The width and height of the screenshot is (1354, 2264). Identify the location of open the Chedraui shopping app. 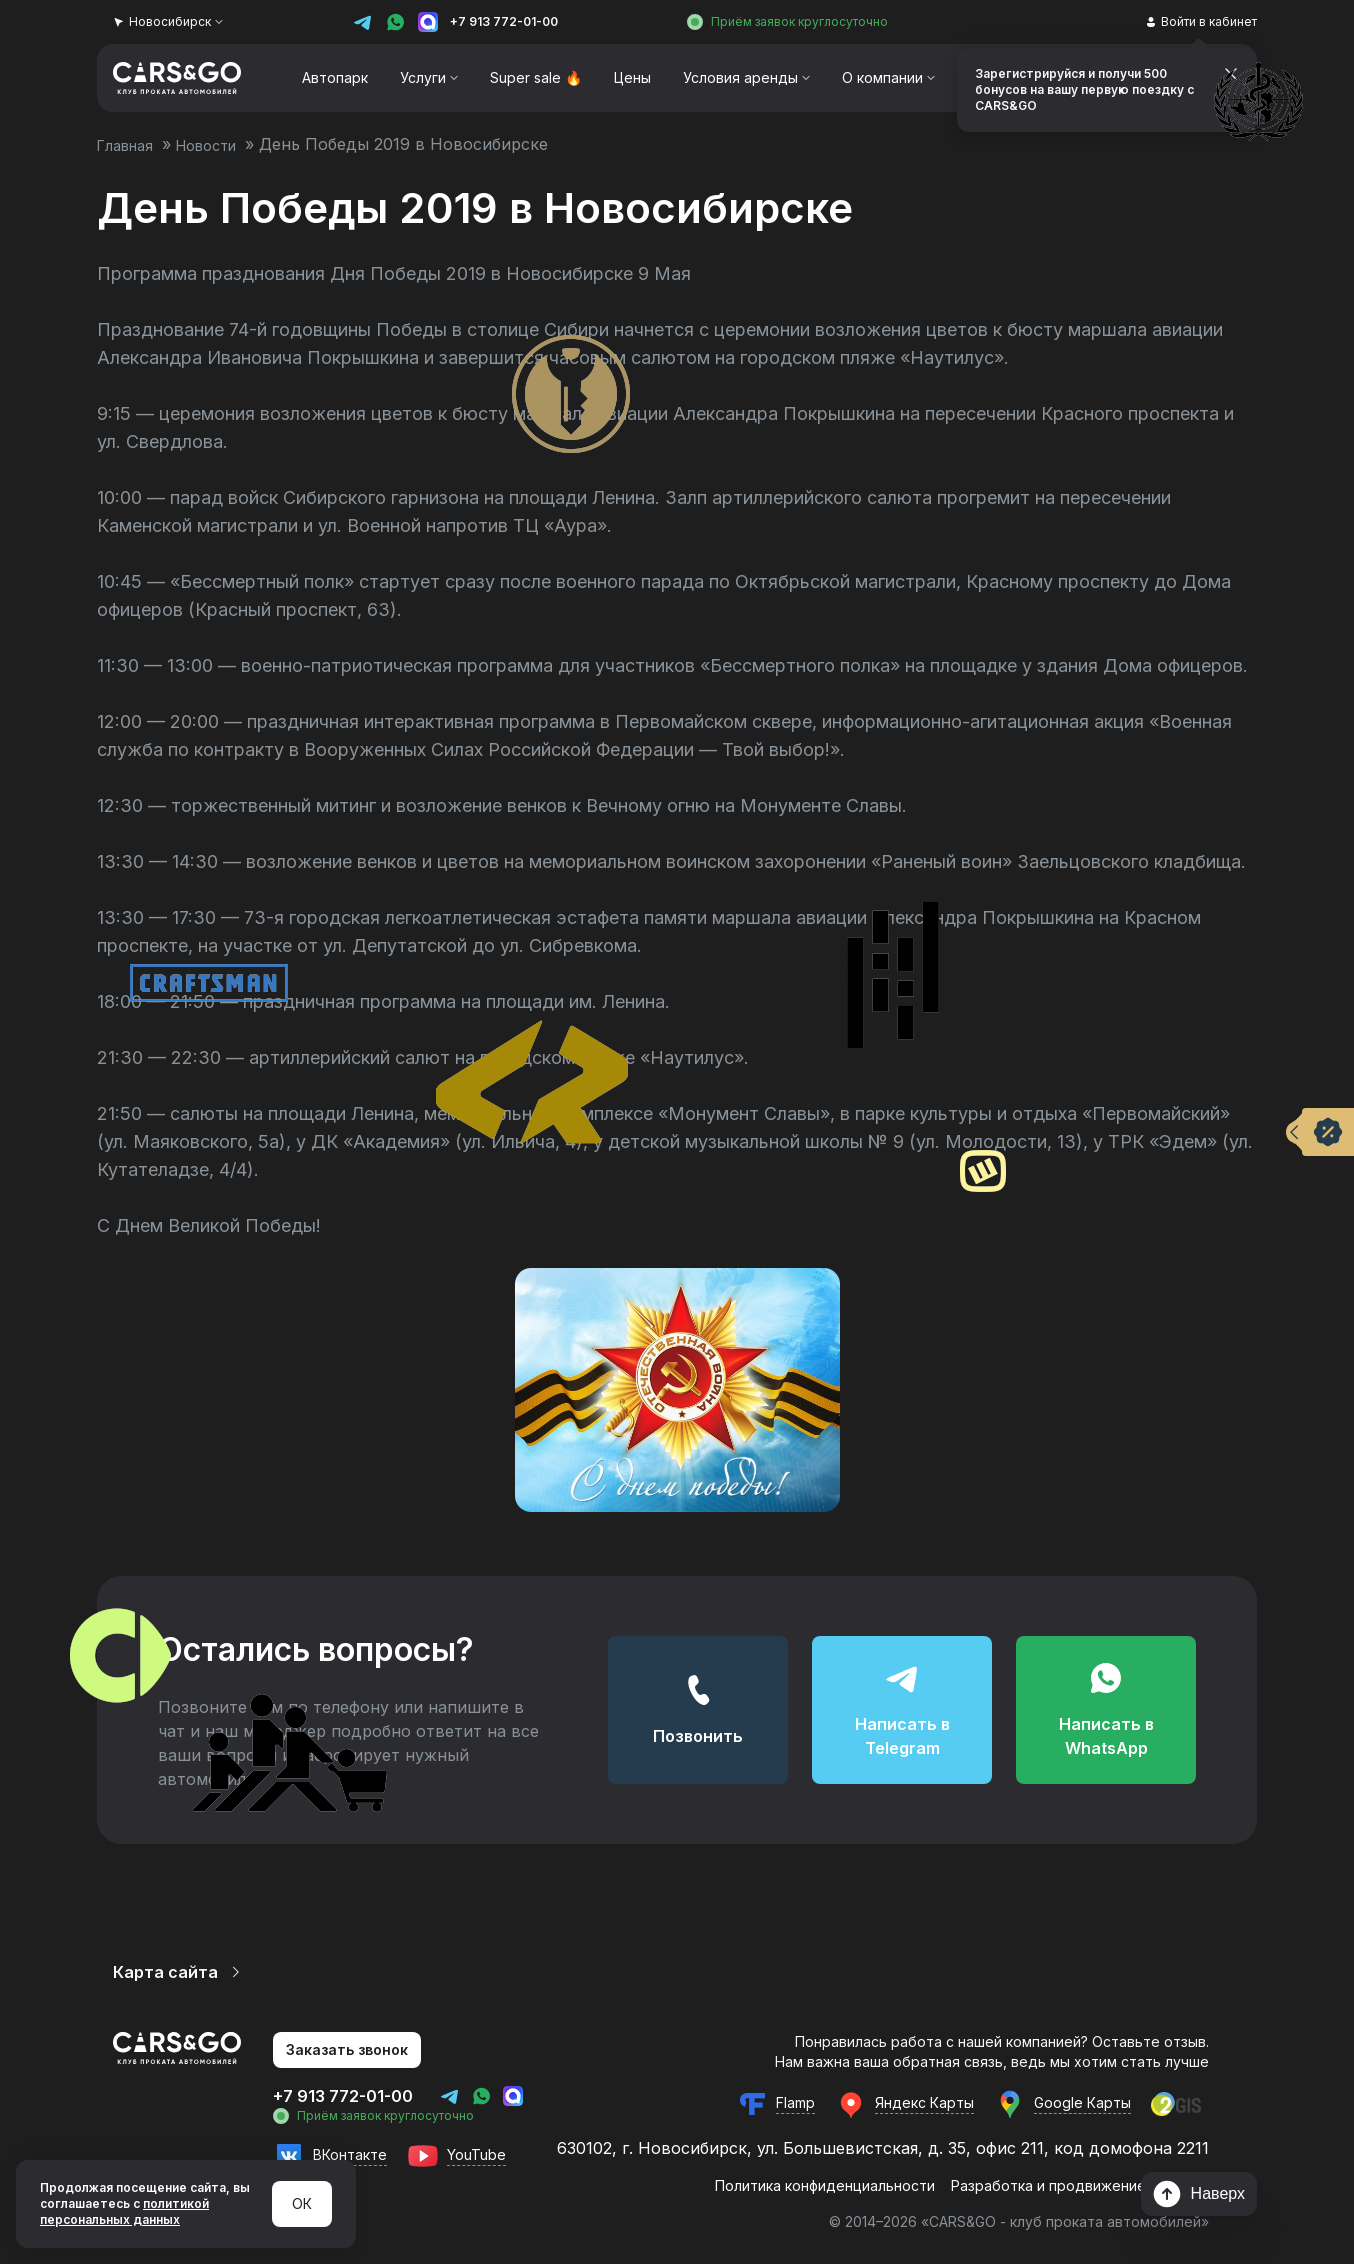
(290, 1753).